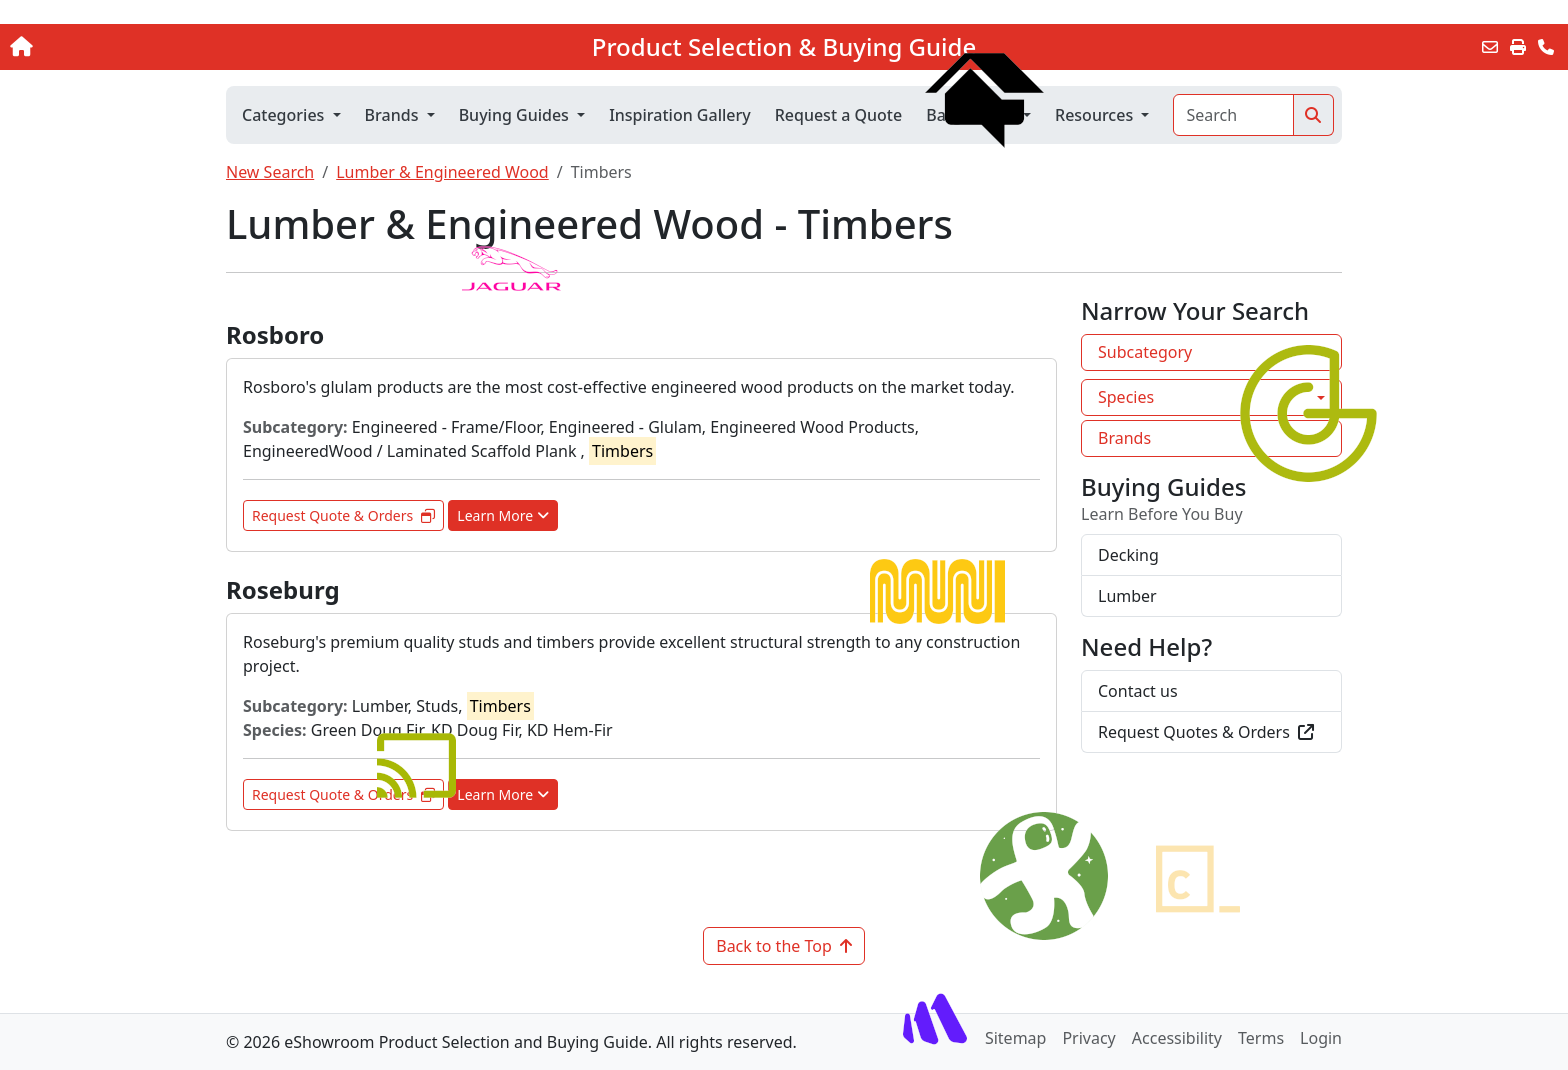 This screenshot has height=1070, width=1568. Describe the element at coordinates (984, 100) in the screenshot. I see `open the HomeAdvisor app` at that location.